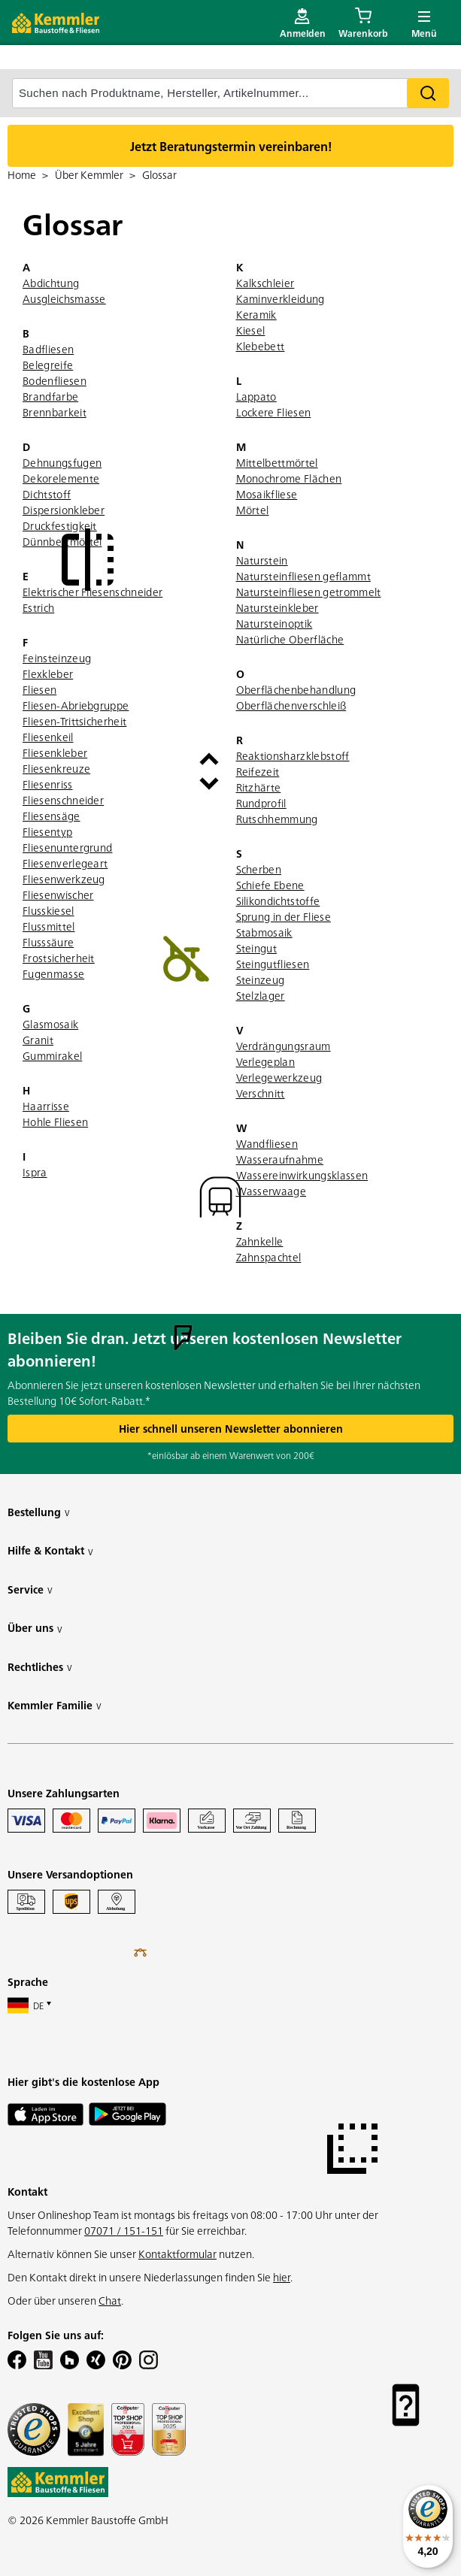 This screenshot has height=2576, width=461. I want to click on edit vector path or bezier curve, so click(140, 1952).